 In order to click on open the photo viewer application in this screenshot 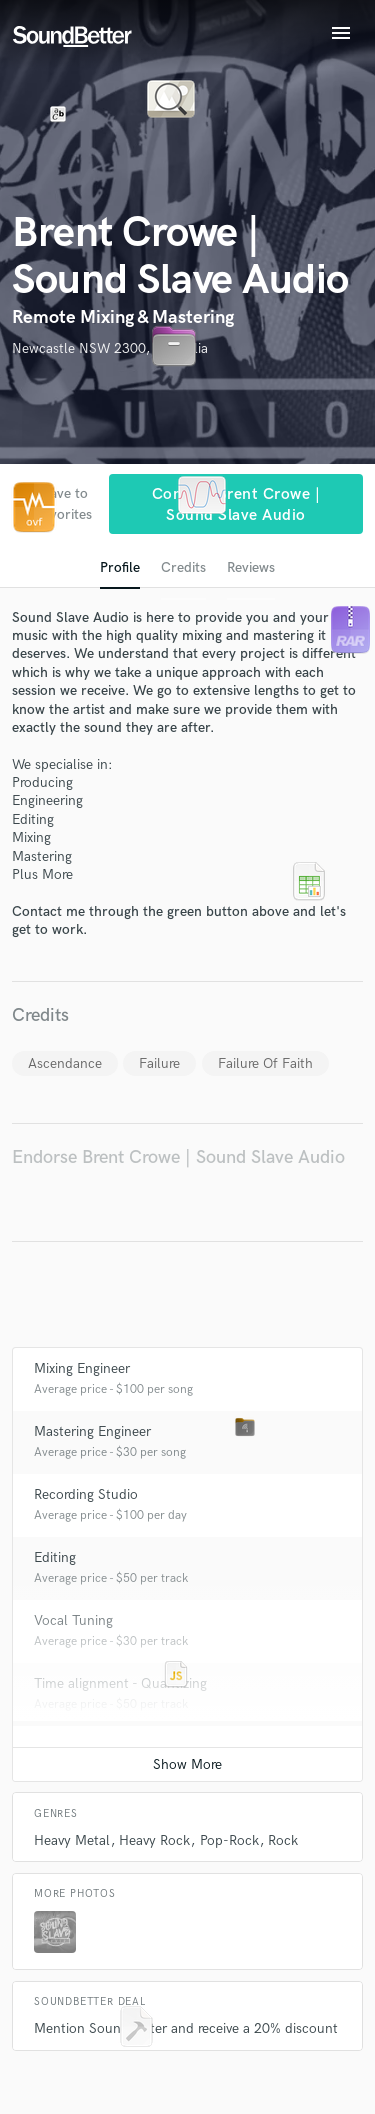, I will do `click(171, 99)`.